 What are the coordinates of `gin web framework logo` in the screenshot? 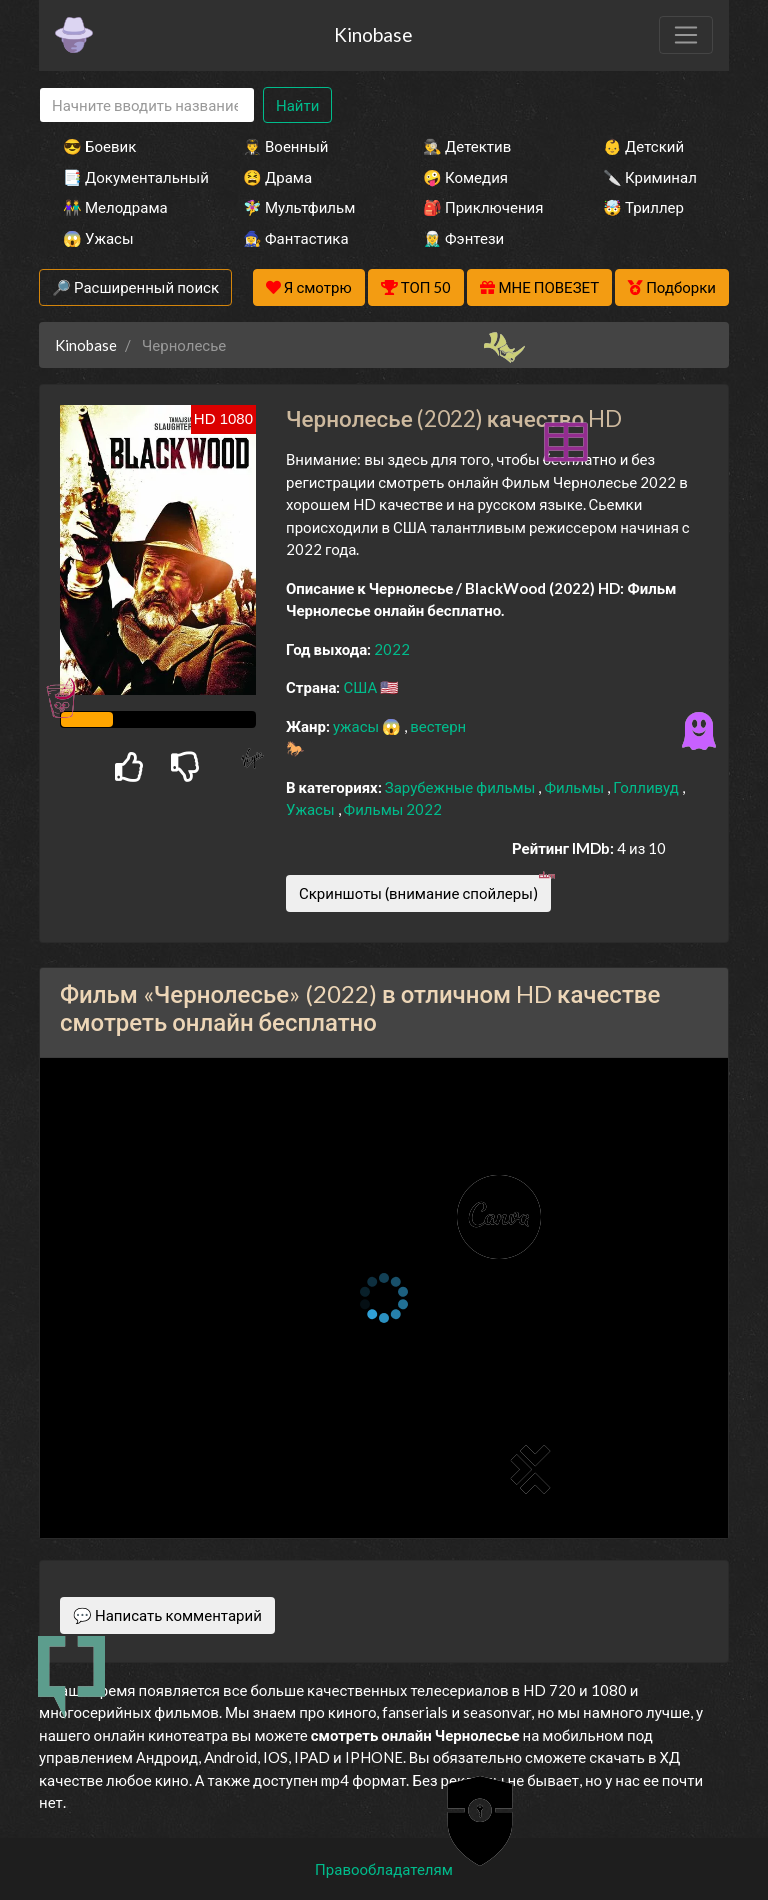 It's located at (61, 698).